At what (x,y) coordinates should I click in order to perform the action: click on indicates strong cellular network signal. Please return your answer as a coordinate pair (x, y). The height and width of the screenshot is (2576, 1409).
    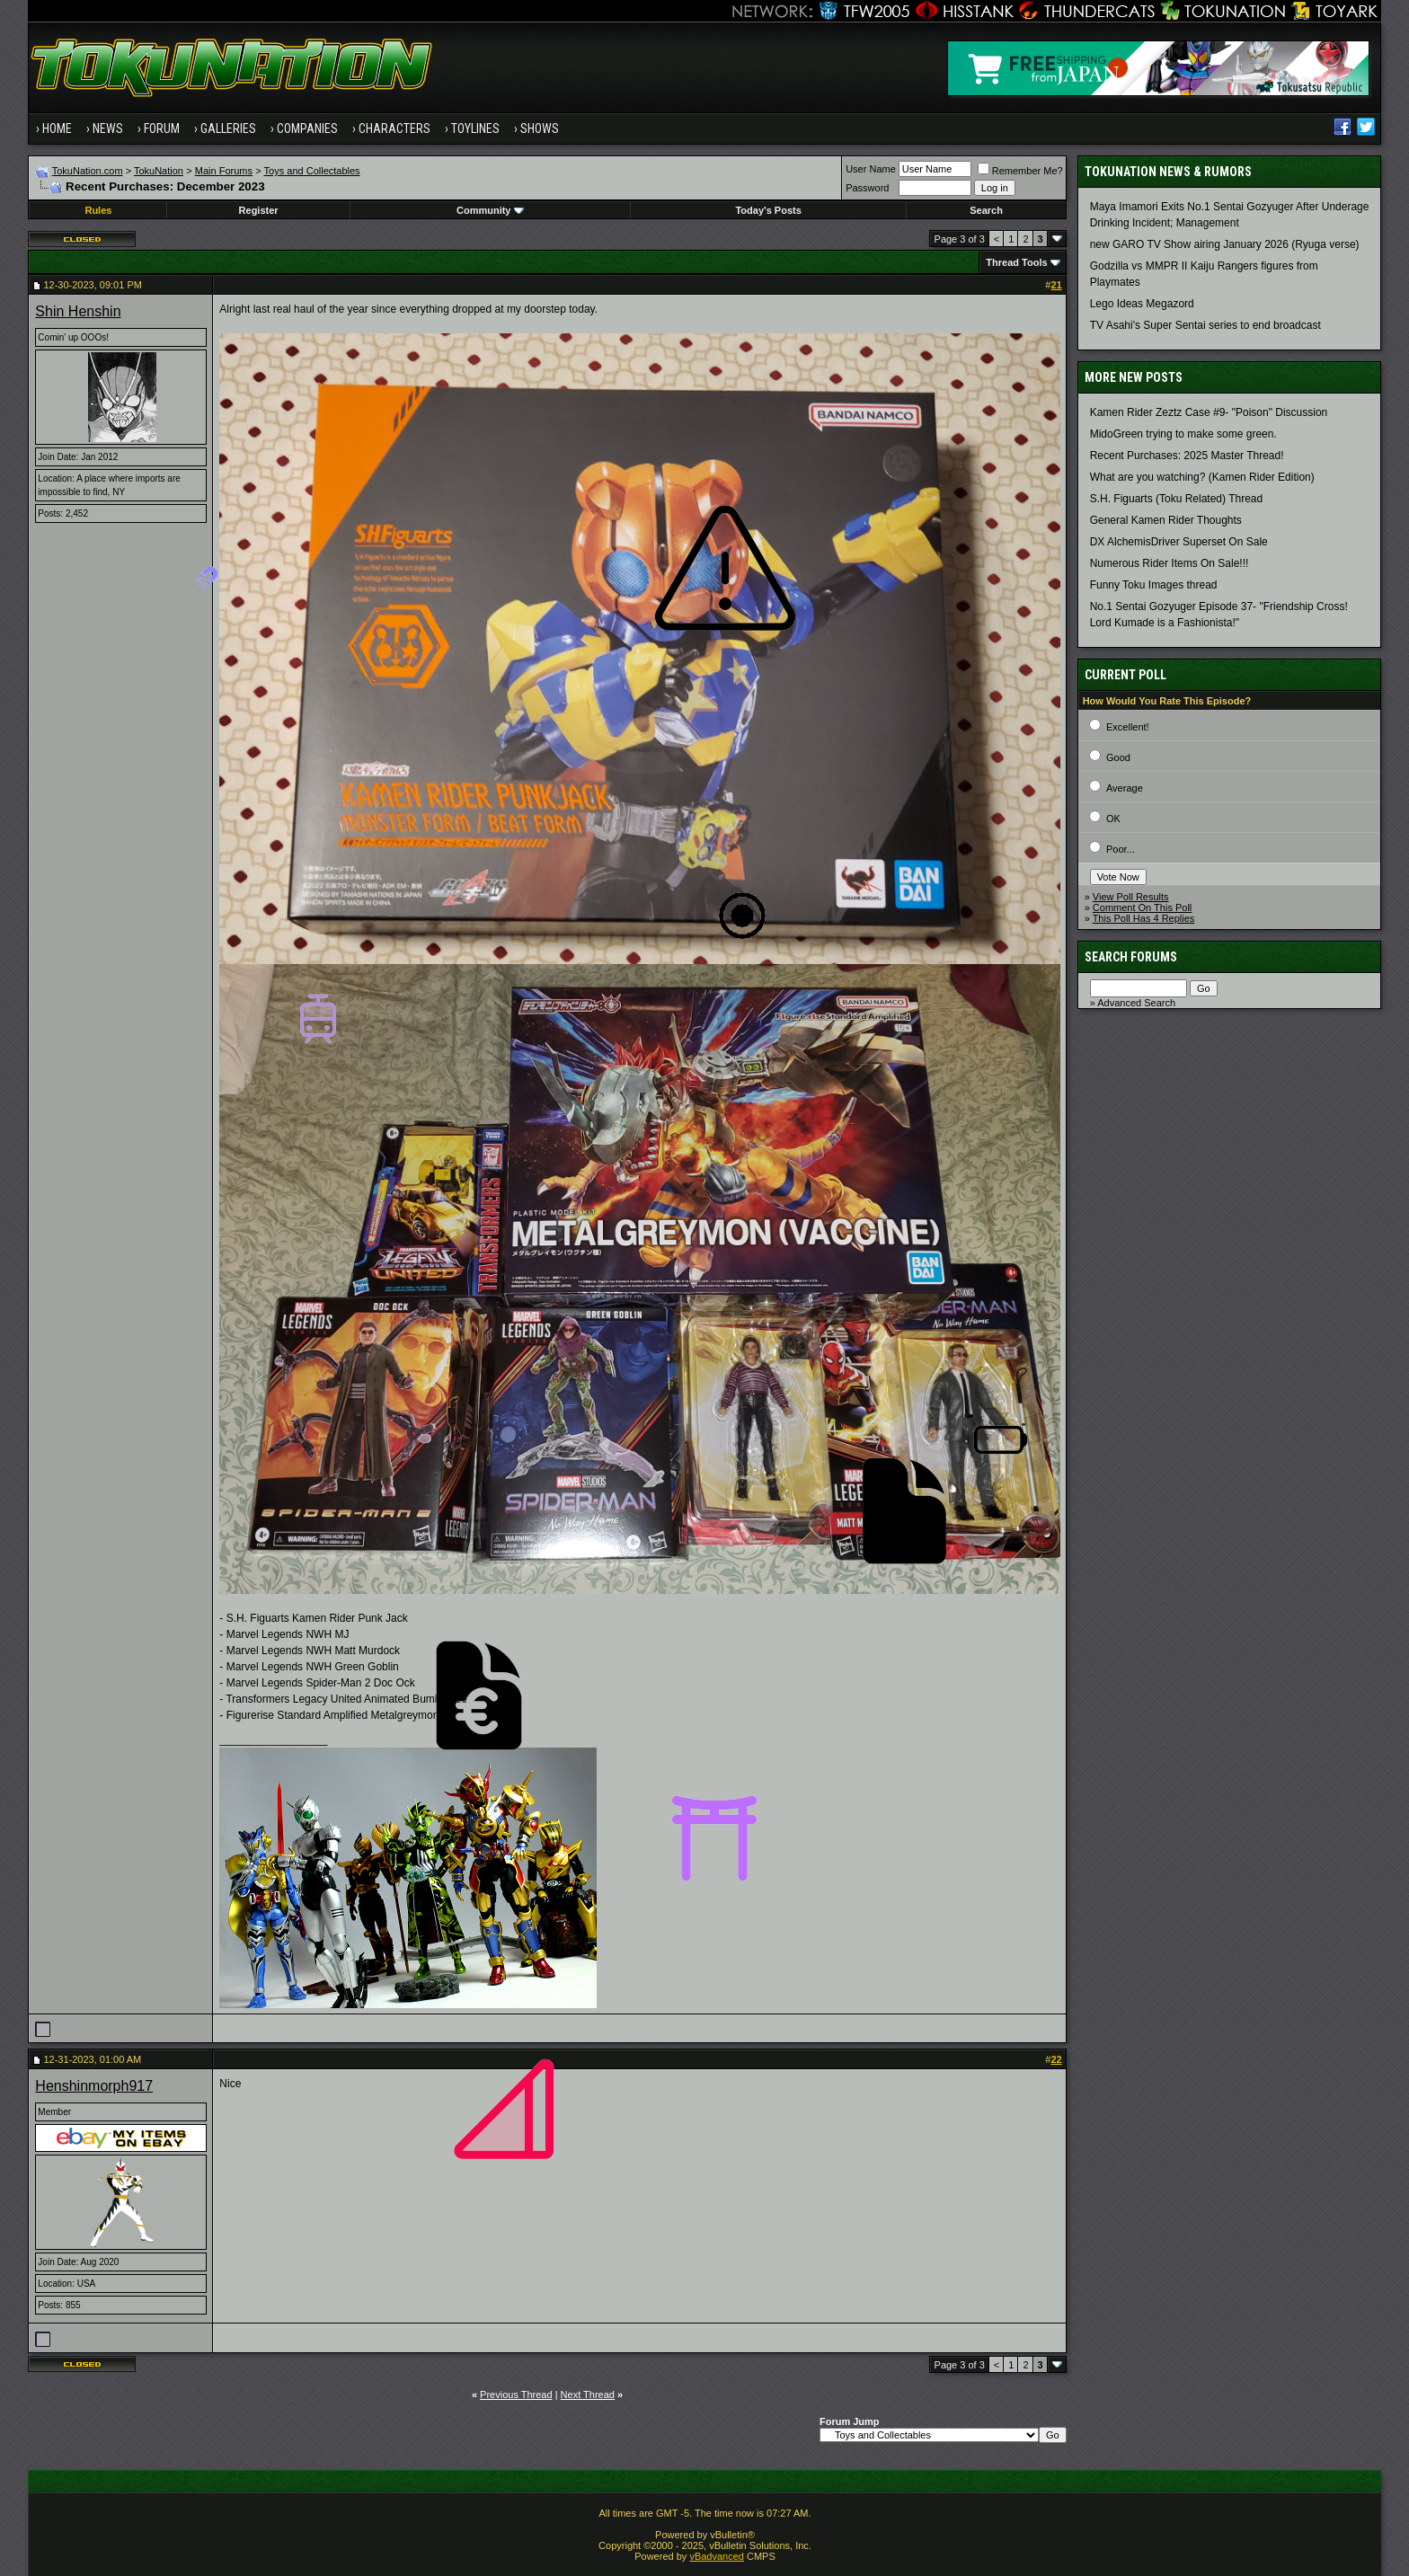
    Looking at the image, I should click on (512, 2113).